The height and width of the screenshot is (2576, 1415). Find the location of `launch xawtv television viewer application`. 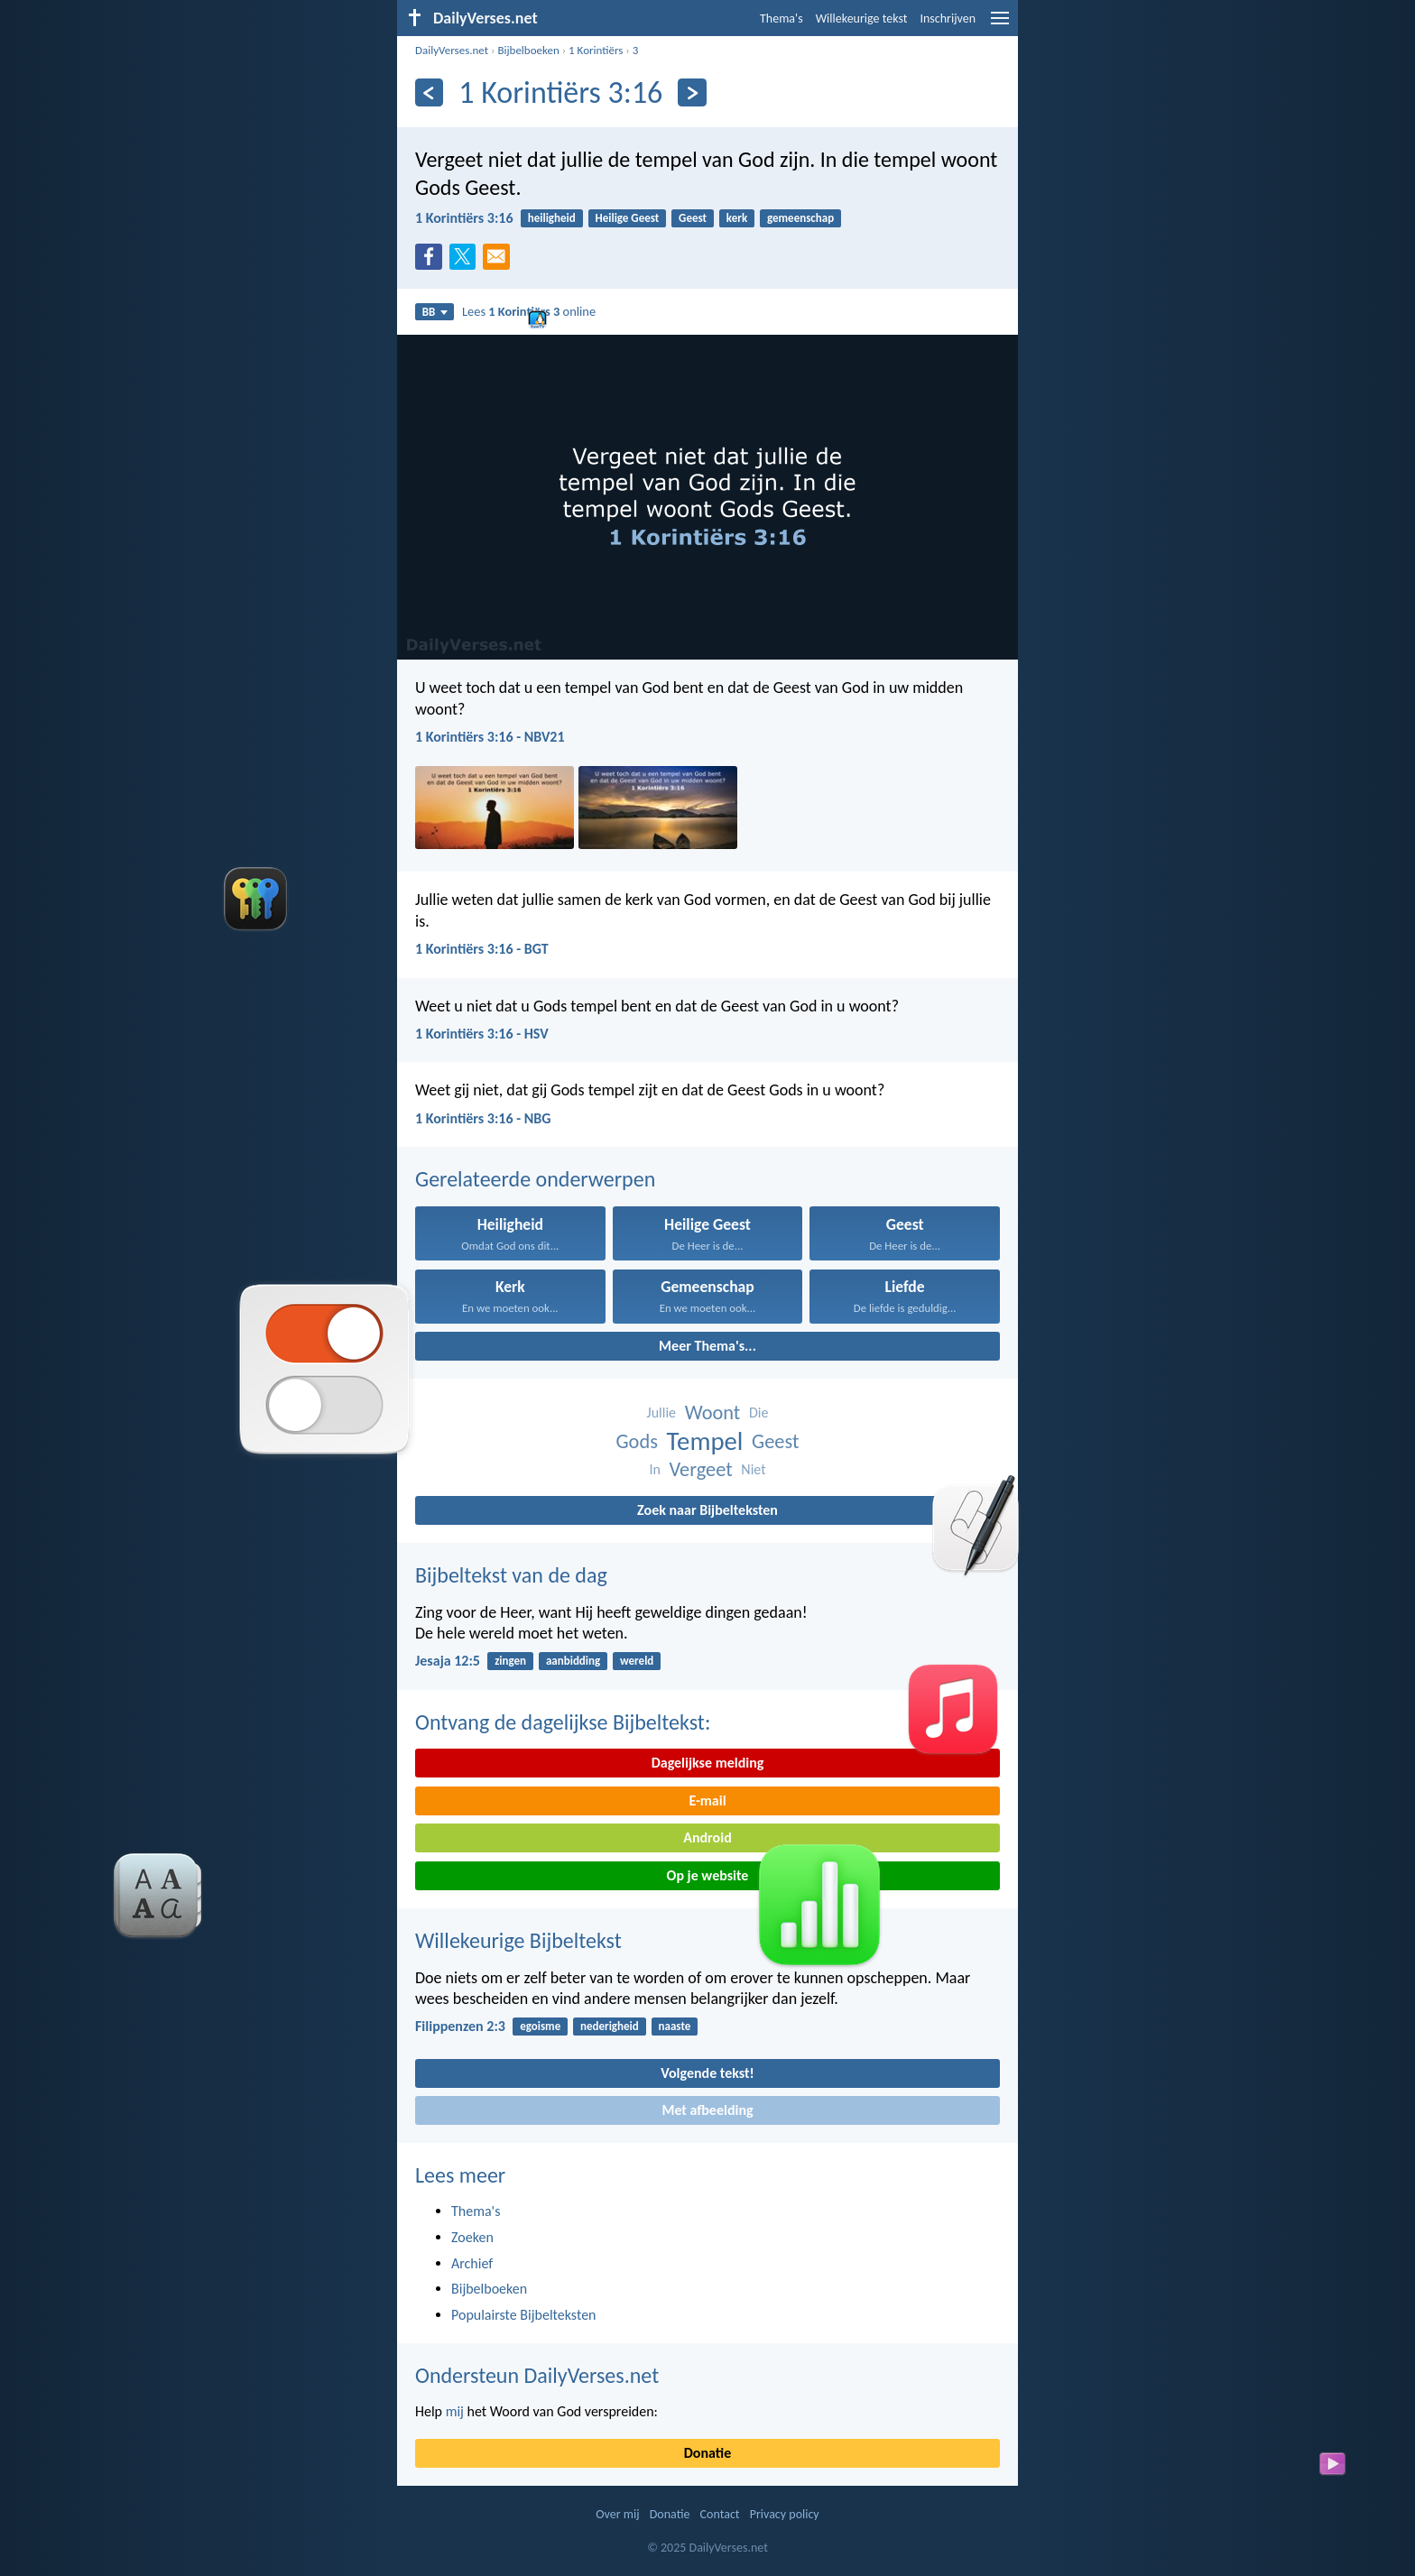

launch xawtv television viewer application is located at coordinates (537, 319).